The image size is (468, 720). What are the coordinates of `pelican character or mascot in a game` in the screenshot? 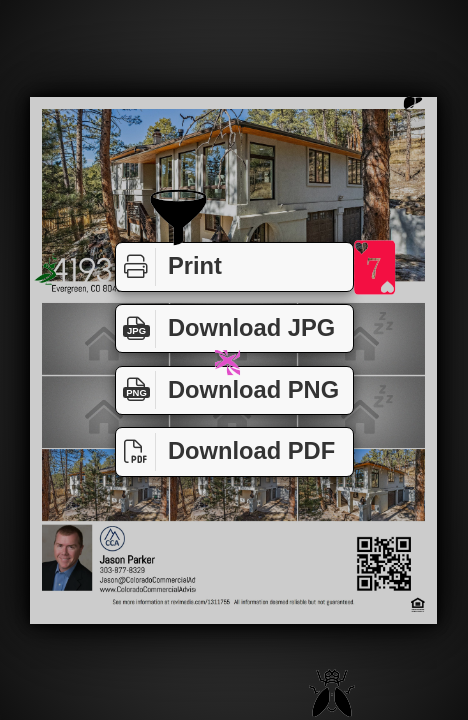 It's located at (47, 269).